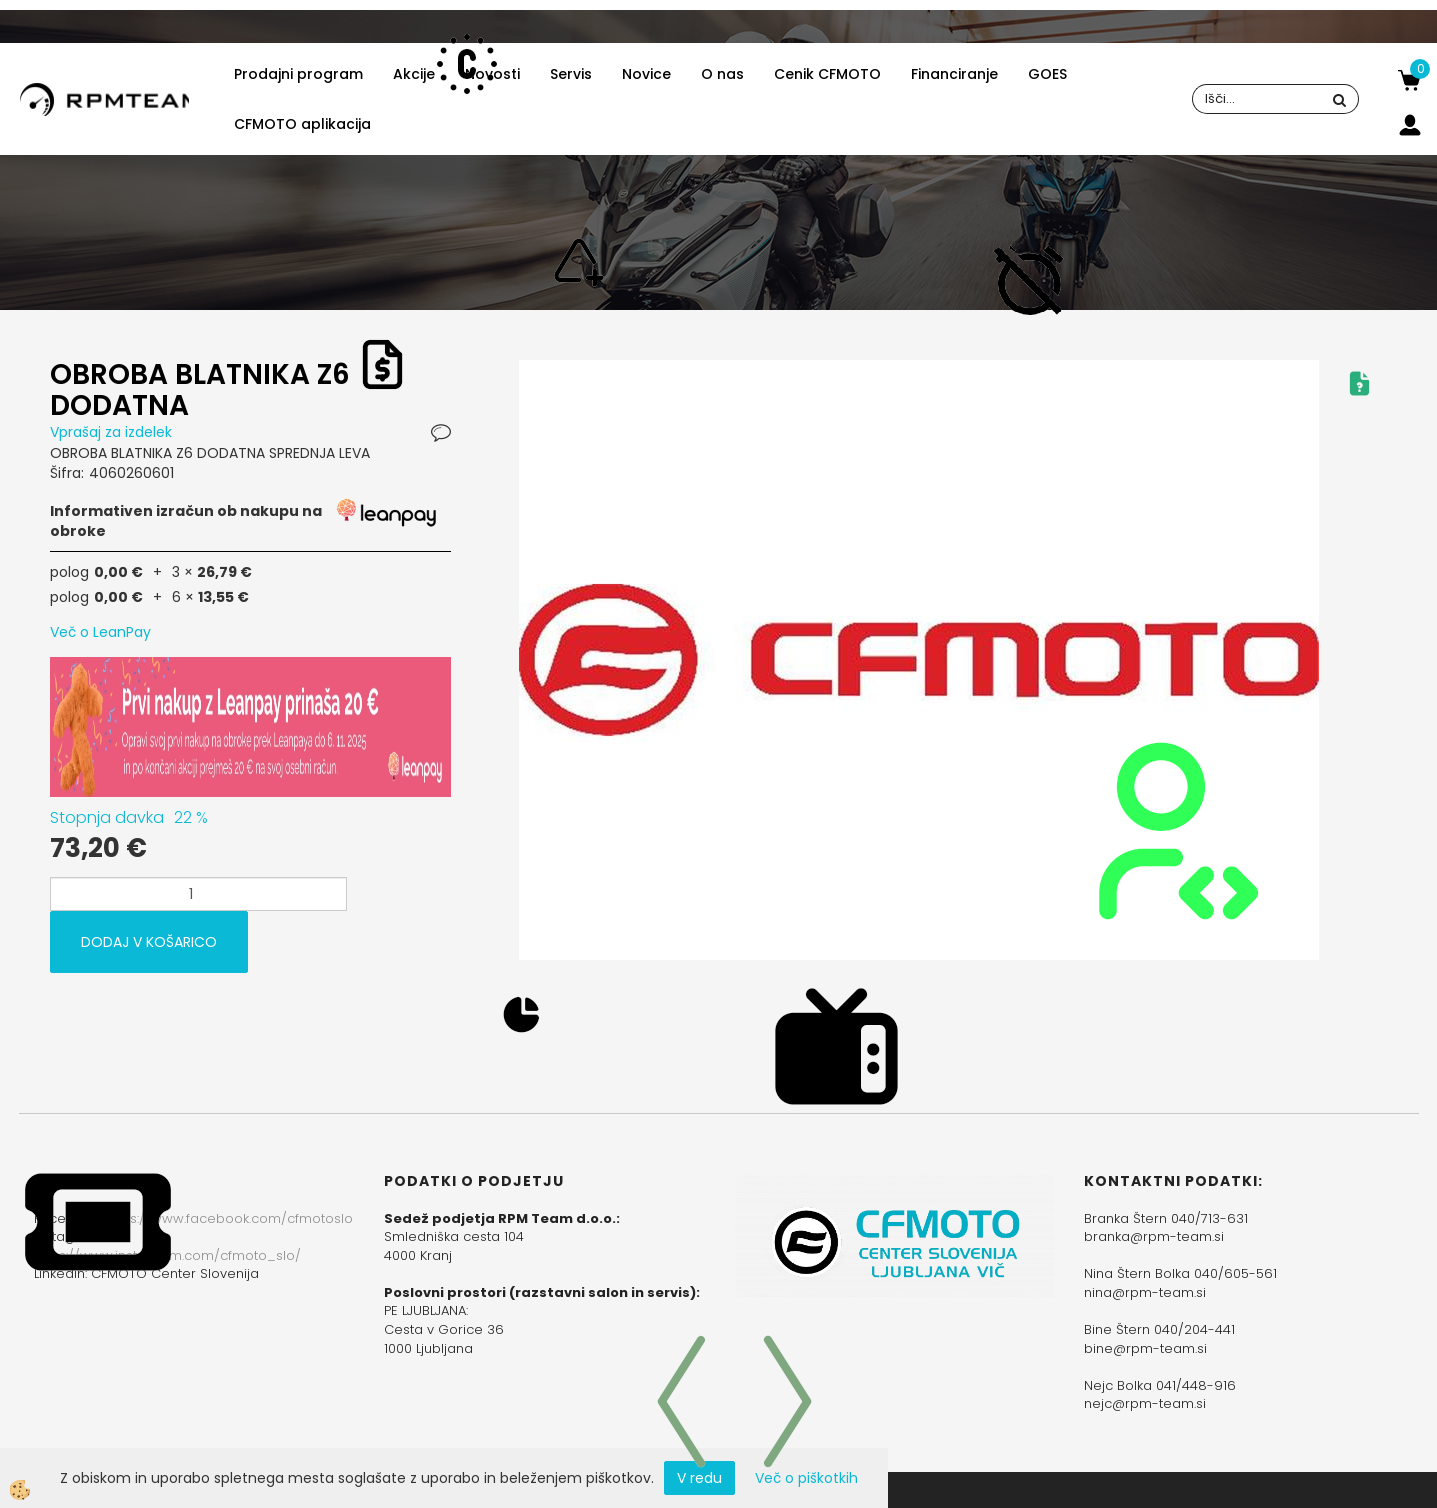 This screenshot has width=1437, height=1508. I want to click on view developer profile, so click(1161, 831).